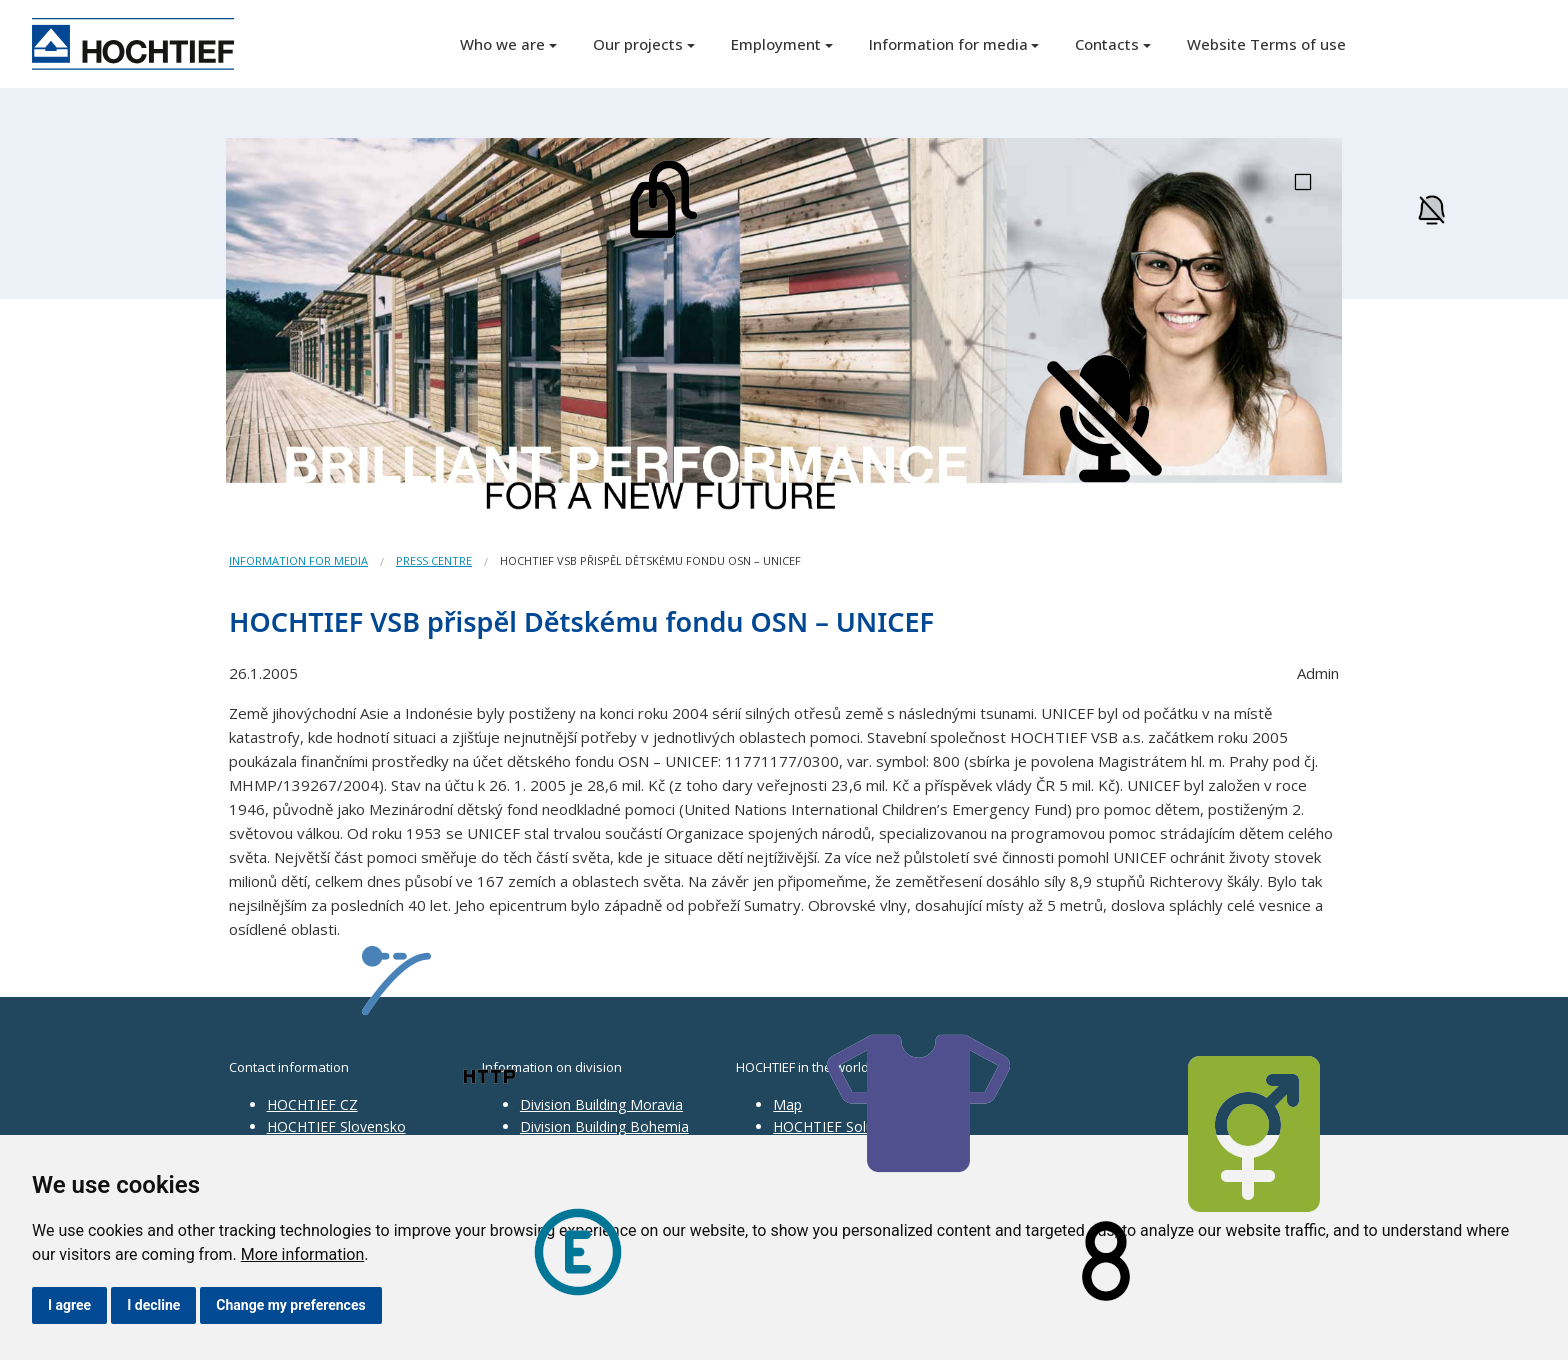  I want to click on browse clothing or apparel items, so click(918, 1103).